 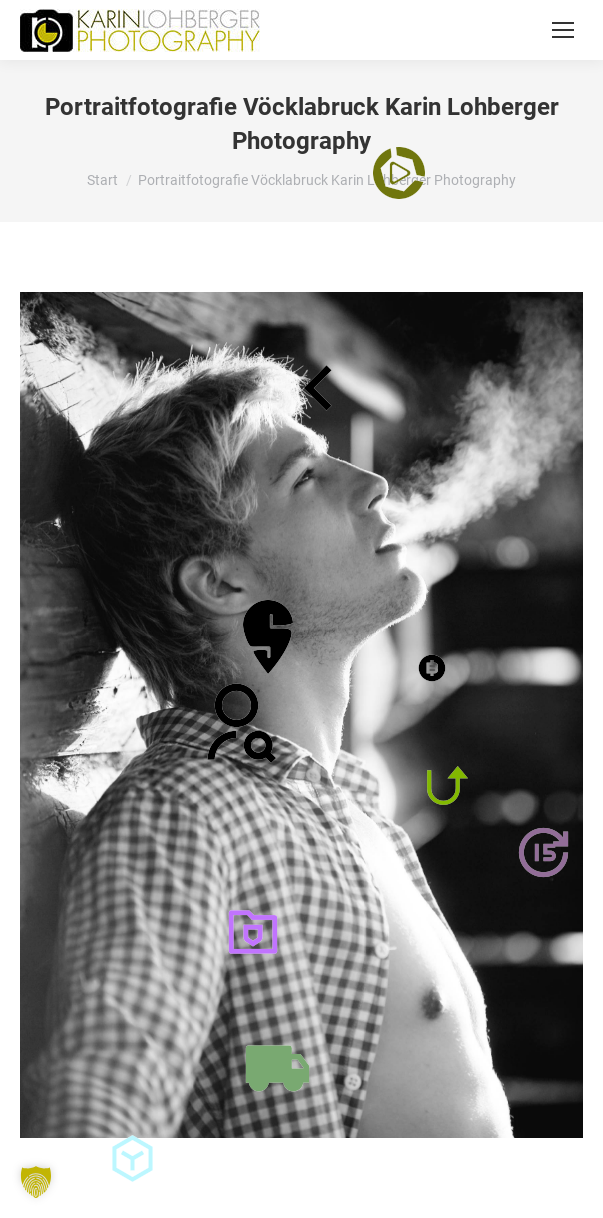 I want to click on gradle play publisher logo, so click(x=399, y=173).